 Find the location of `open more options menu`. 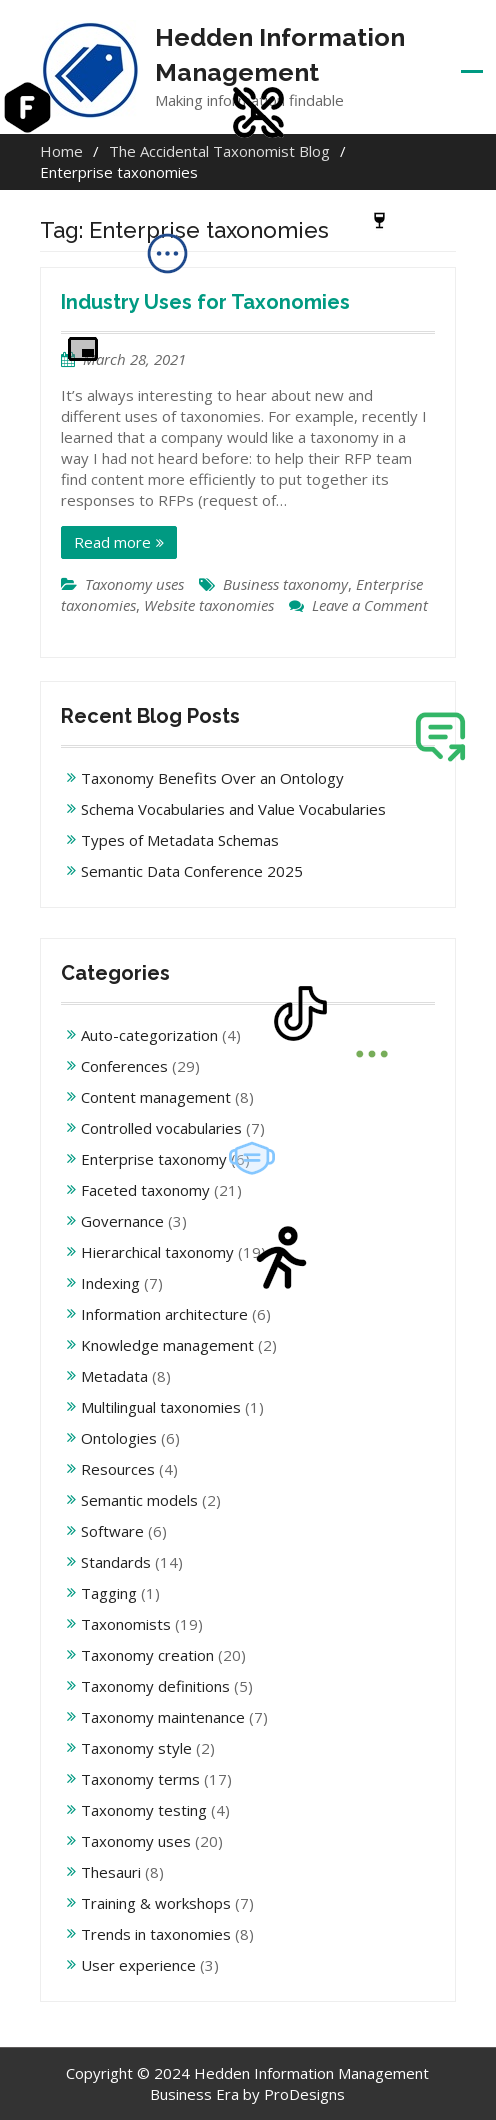

open more options menu is located at coordinates (372, 1054).